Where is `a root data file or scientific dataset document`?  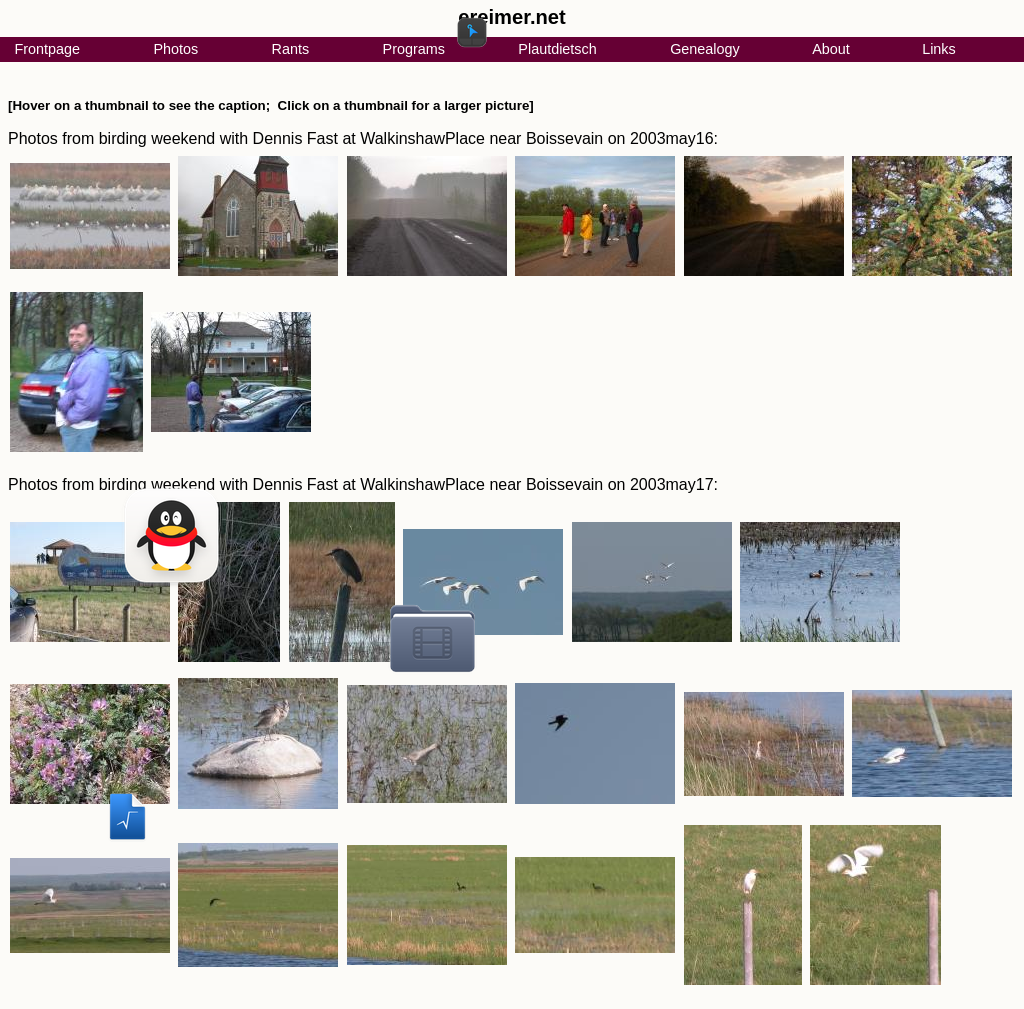
a root data file or scientific dataset document is located at coordinates (127, 817).